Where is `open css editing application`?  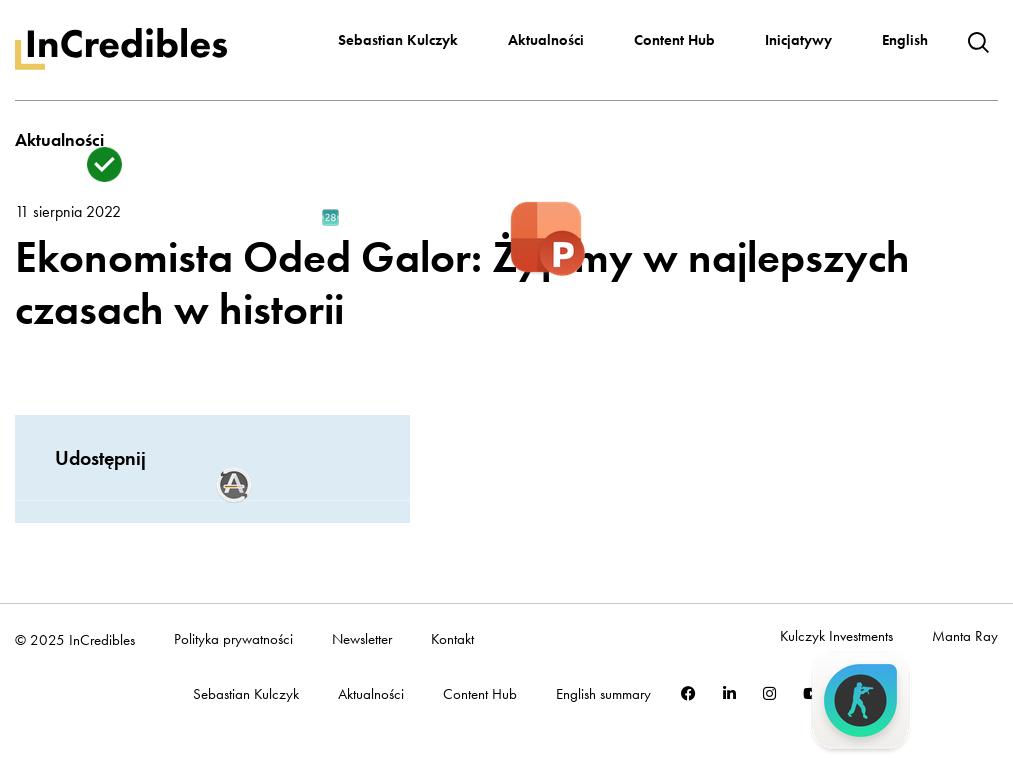
open css editing application is located at coordinates (860, 700).